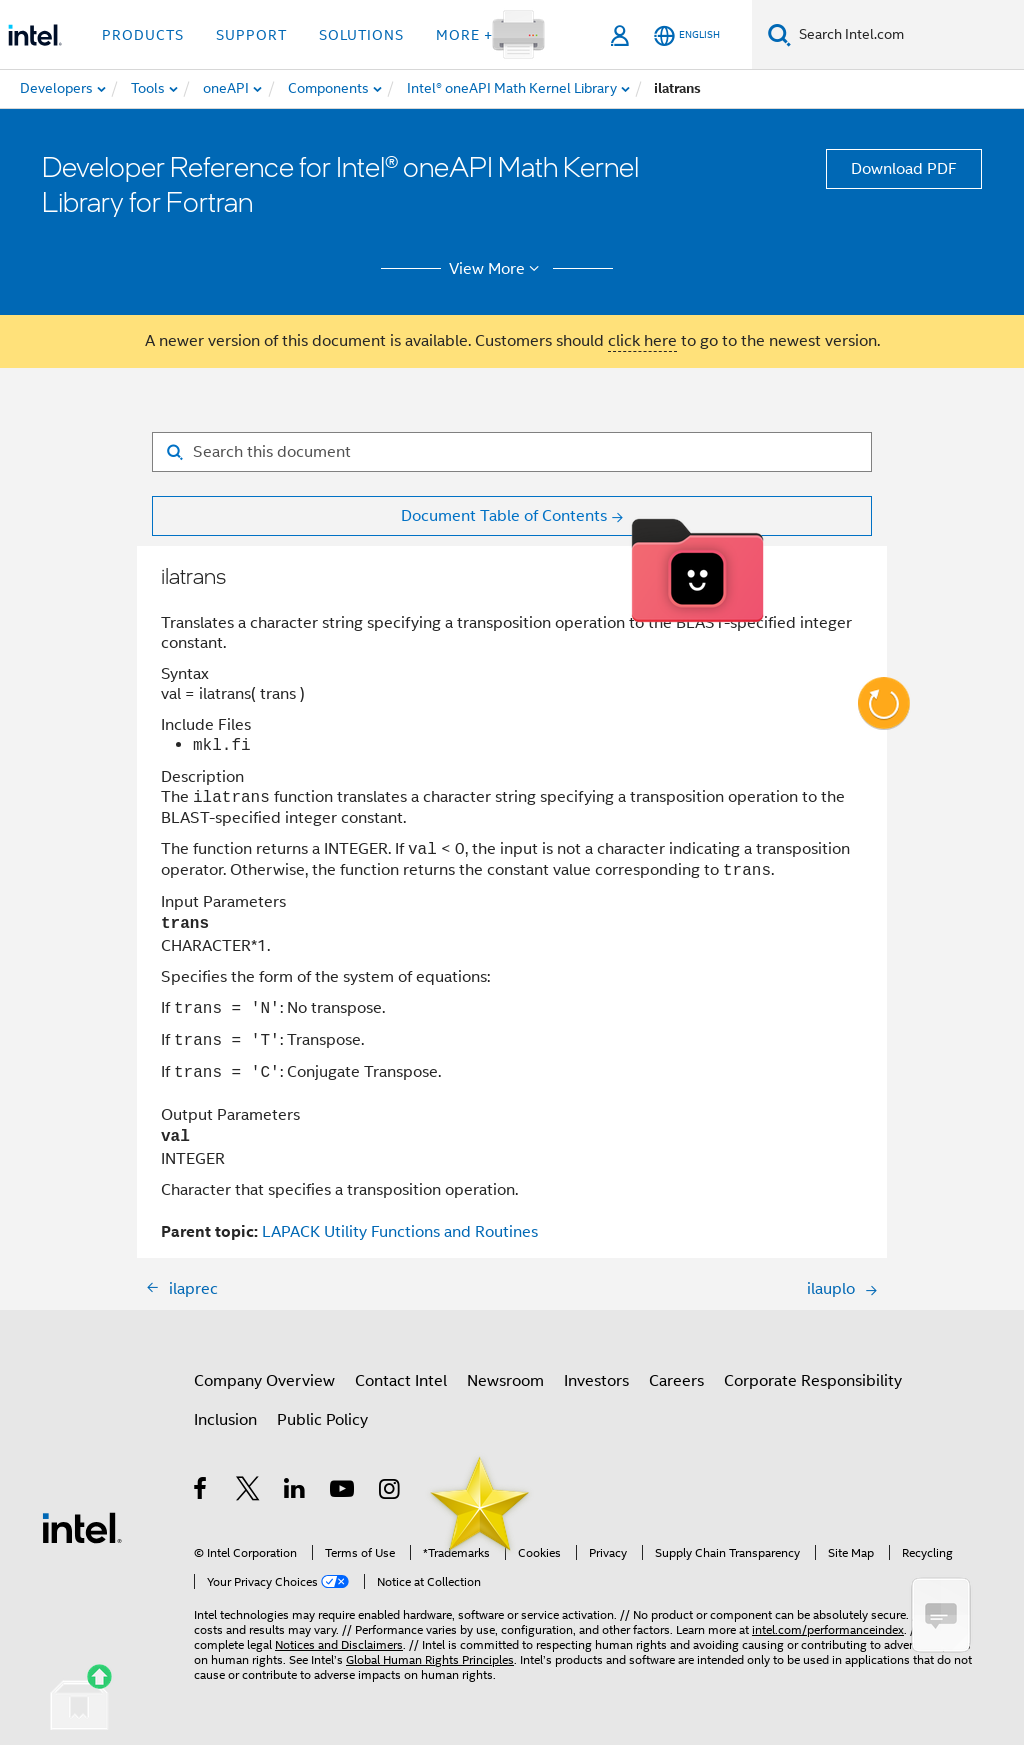  What do you see at coordinates (79, 1697) in the screenshot?
I see `software updates are available` at bounding box center [79, 1697].